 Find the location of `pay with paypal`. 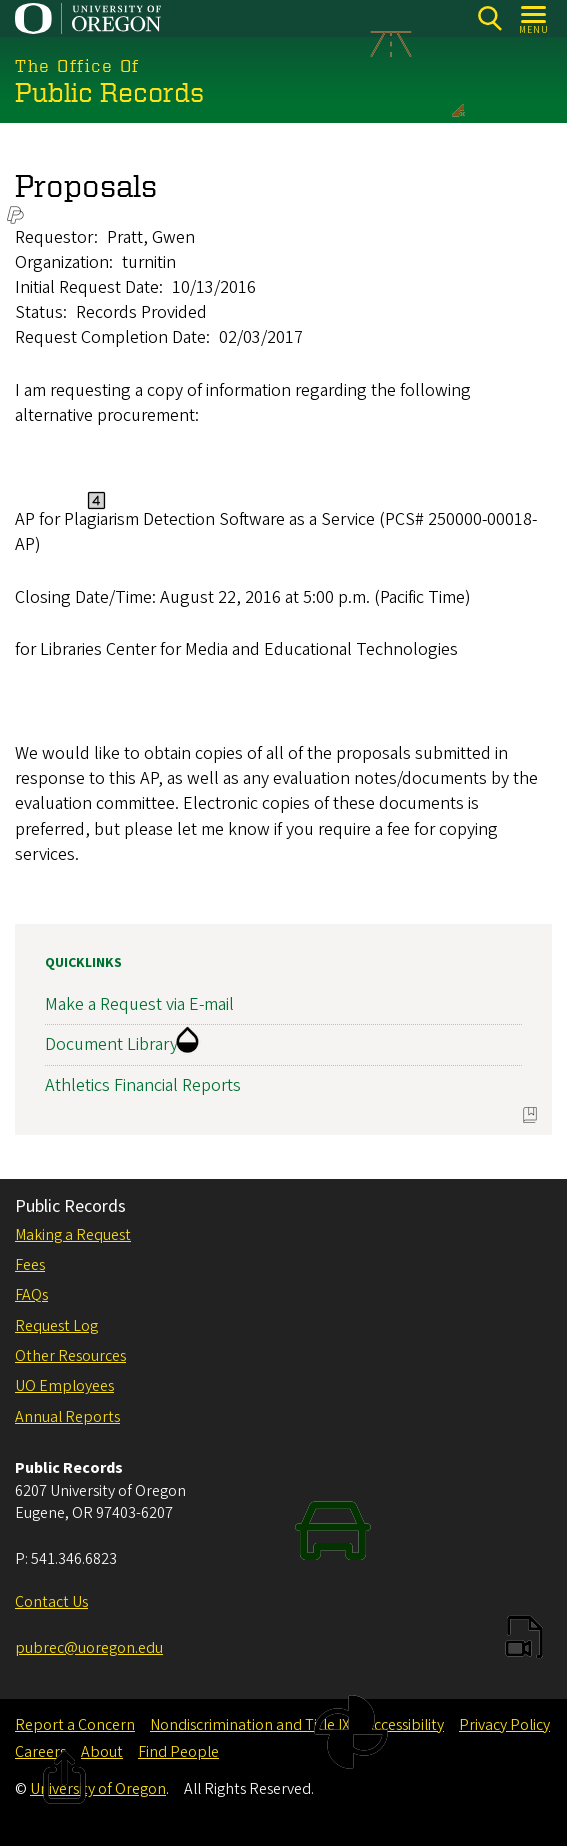

pay with paypal is located at coordinates (15, 215).